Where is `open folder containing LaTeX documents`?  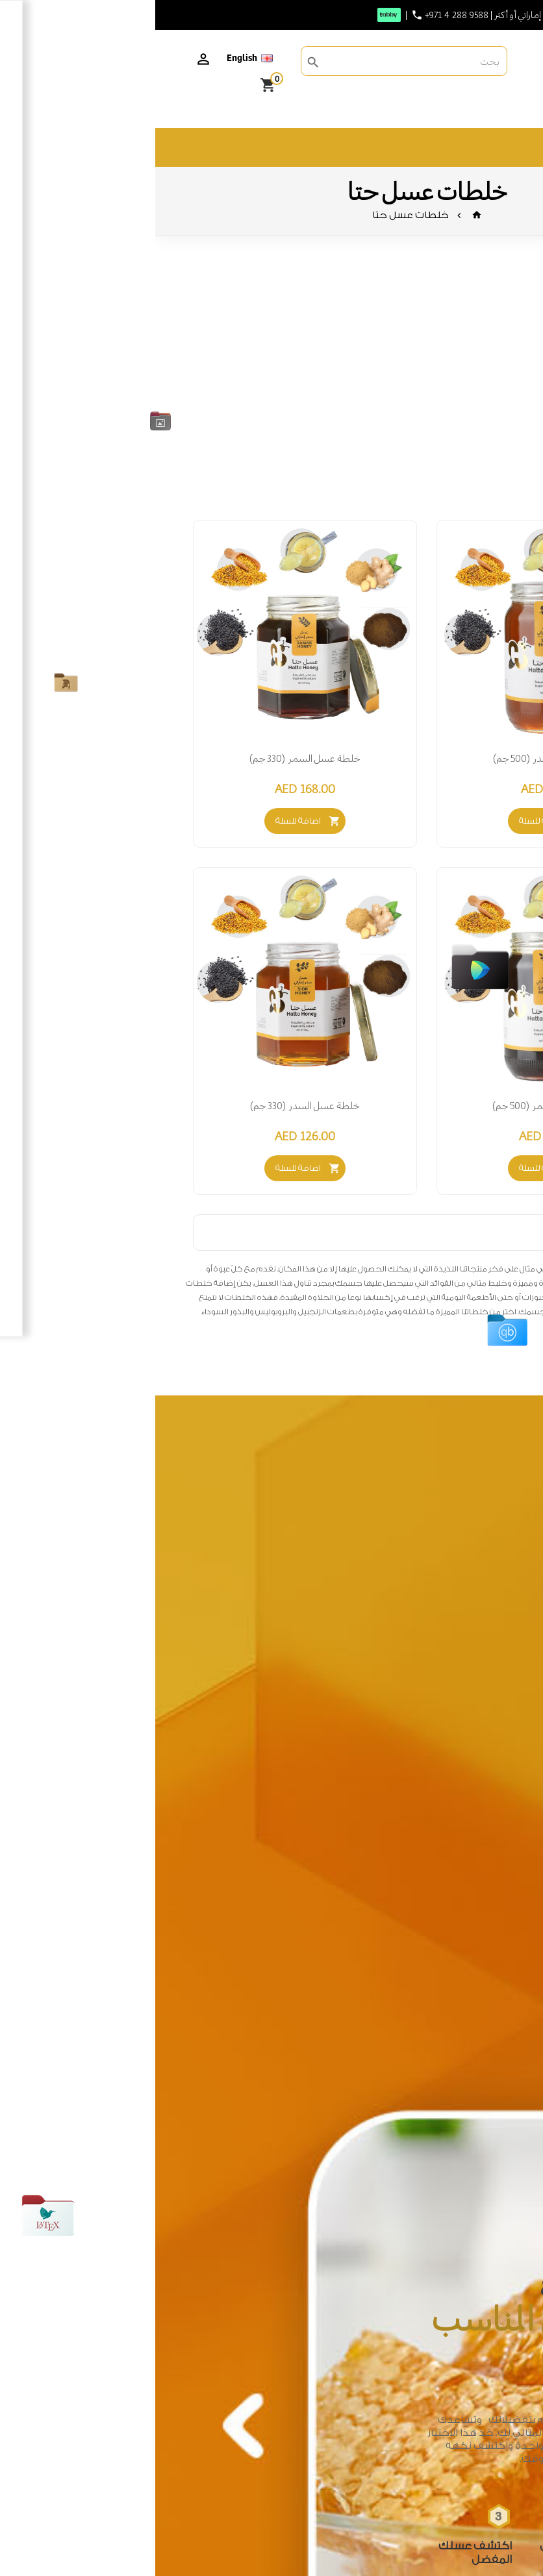
open folder containing LaTeX documents is located at coordinates (47, 2216).